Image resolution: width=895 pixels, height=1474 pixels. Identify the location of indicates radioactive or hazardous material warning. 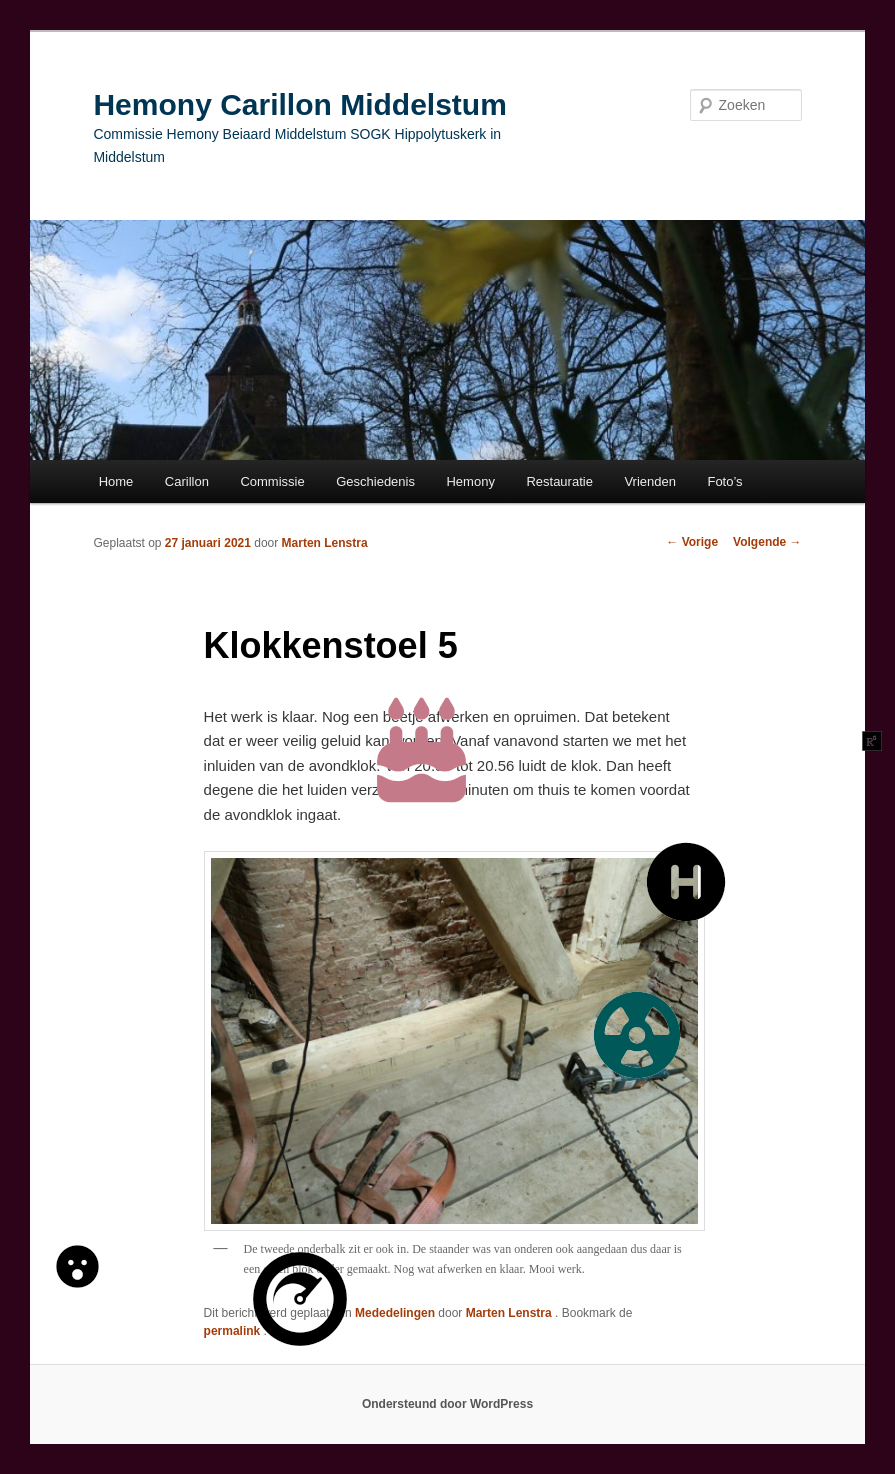
(637, 1035).